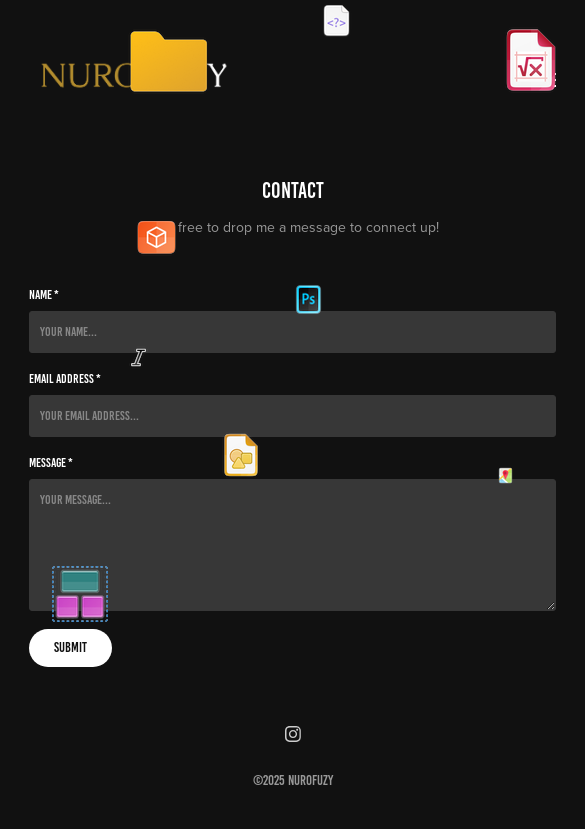 Image resolution: width=585 pixels, height=829 pixels. I want to click on a libreoffice math formula document file, so click(531, 60).